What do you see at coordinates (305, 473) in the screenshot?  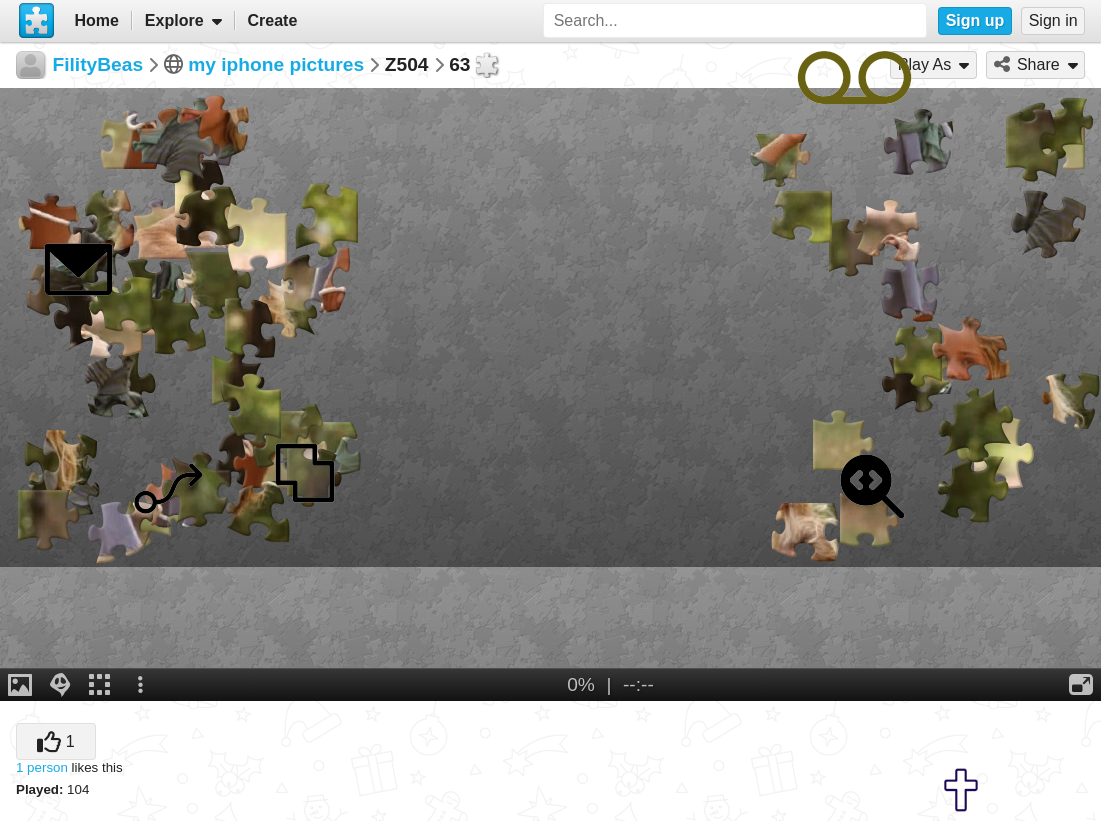 I see `merge or combine selected objects` at bounding box center [305, 473].